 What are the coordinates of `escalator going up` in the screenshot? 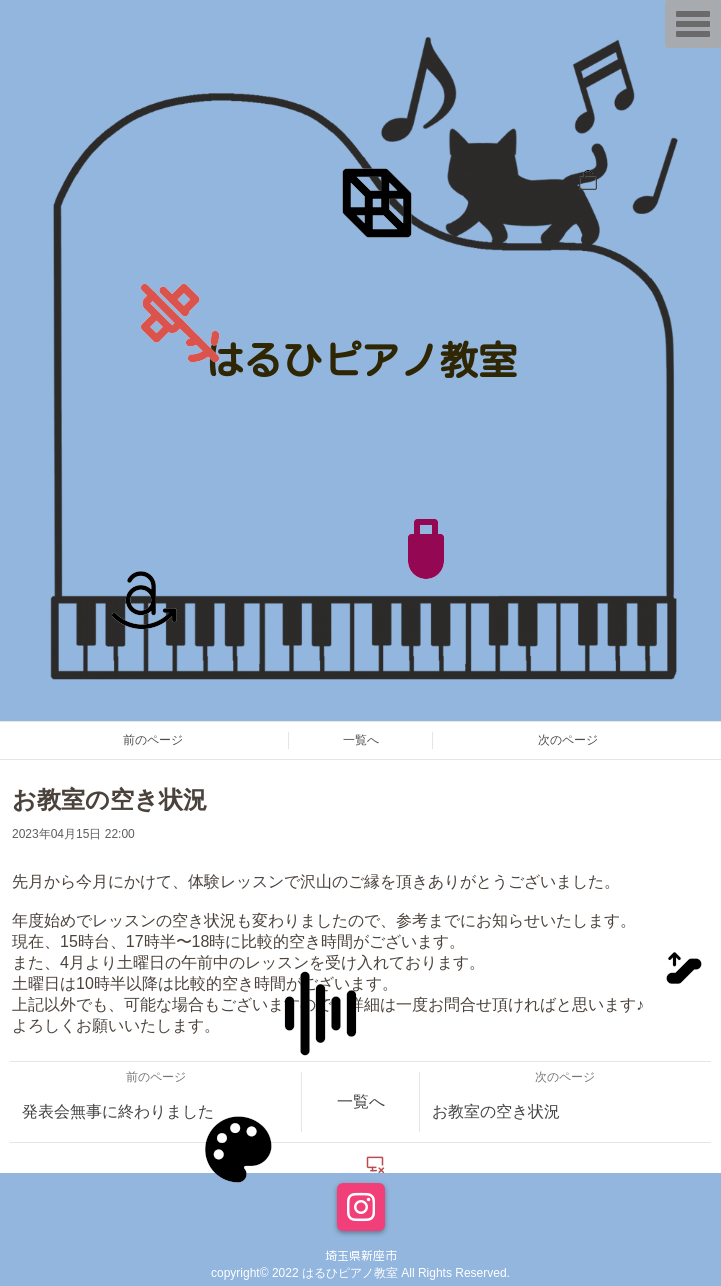 It's located at (684, 968).